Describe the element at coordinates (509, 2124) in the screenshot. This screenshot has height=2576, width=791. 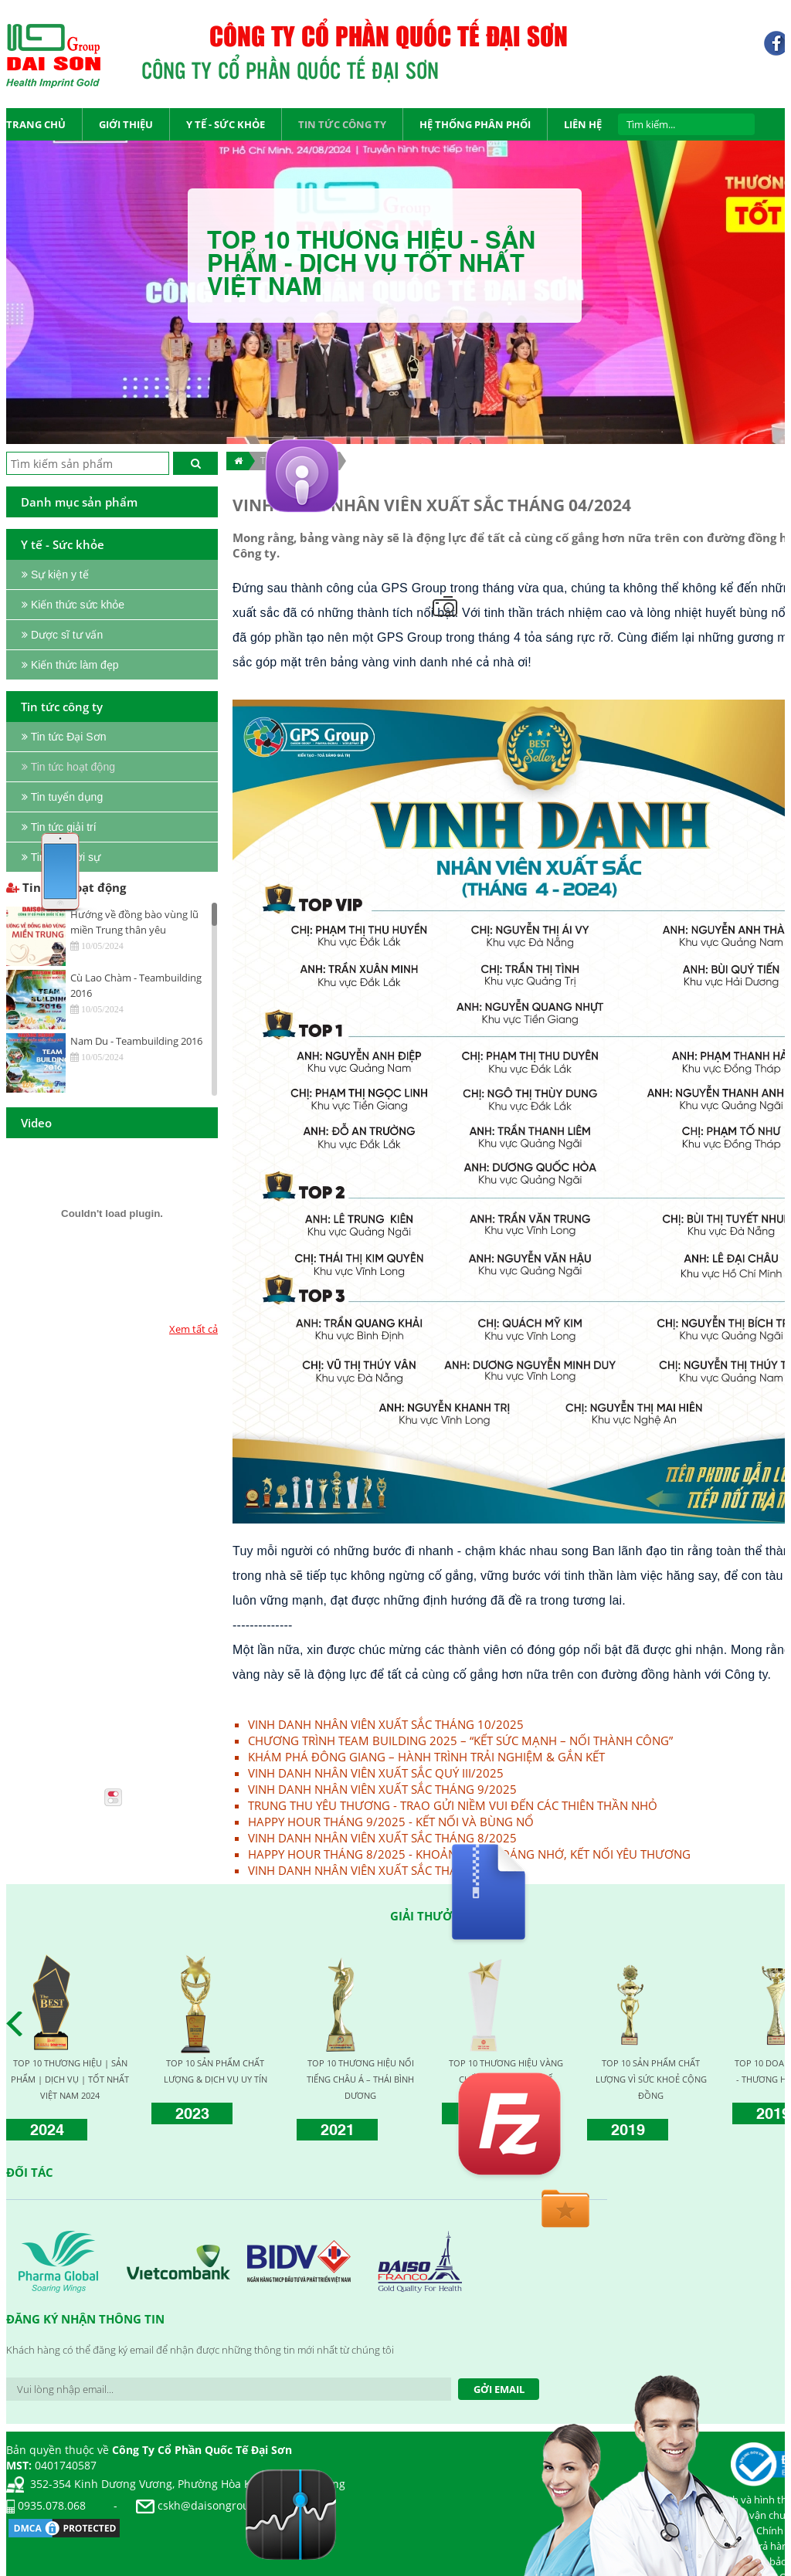
I see `open FileZilla FTP client` at that location.